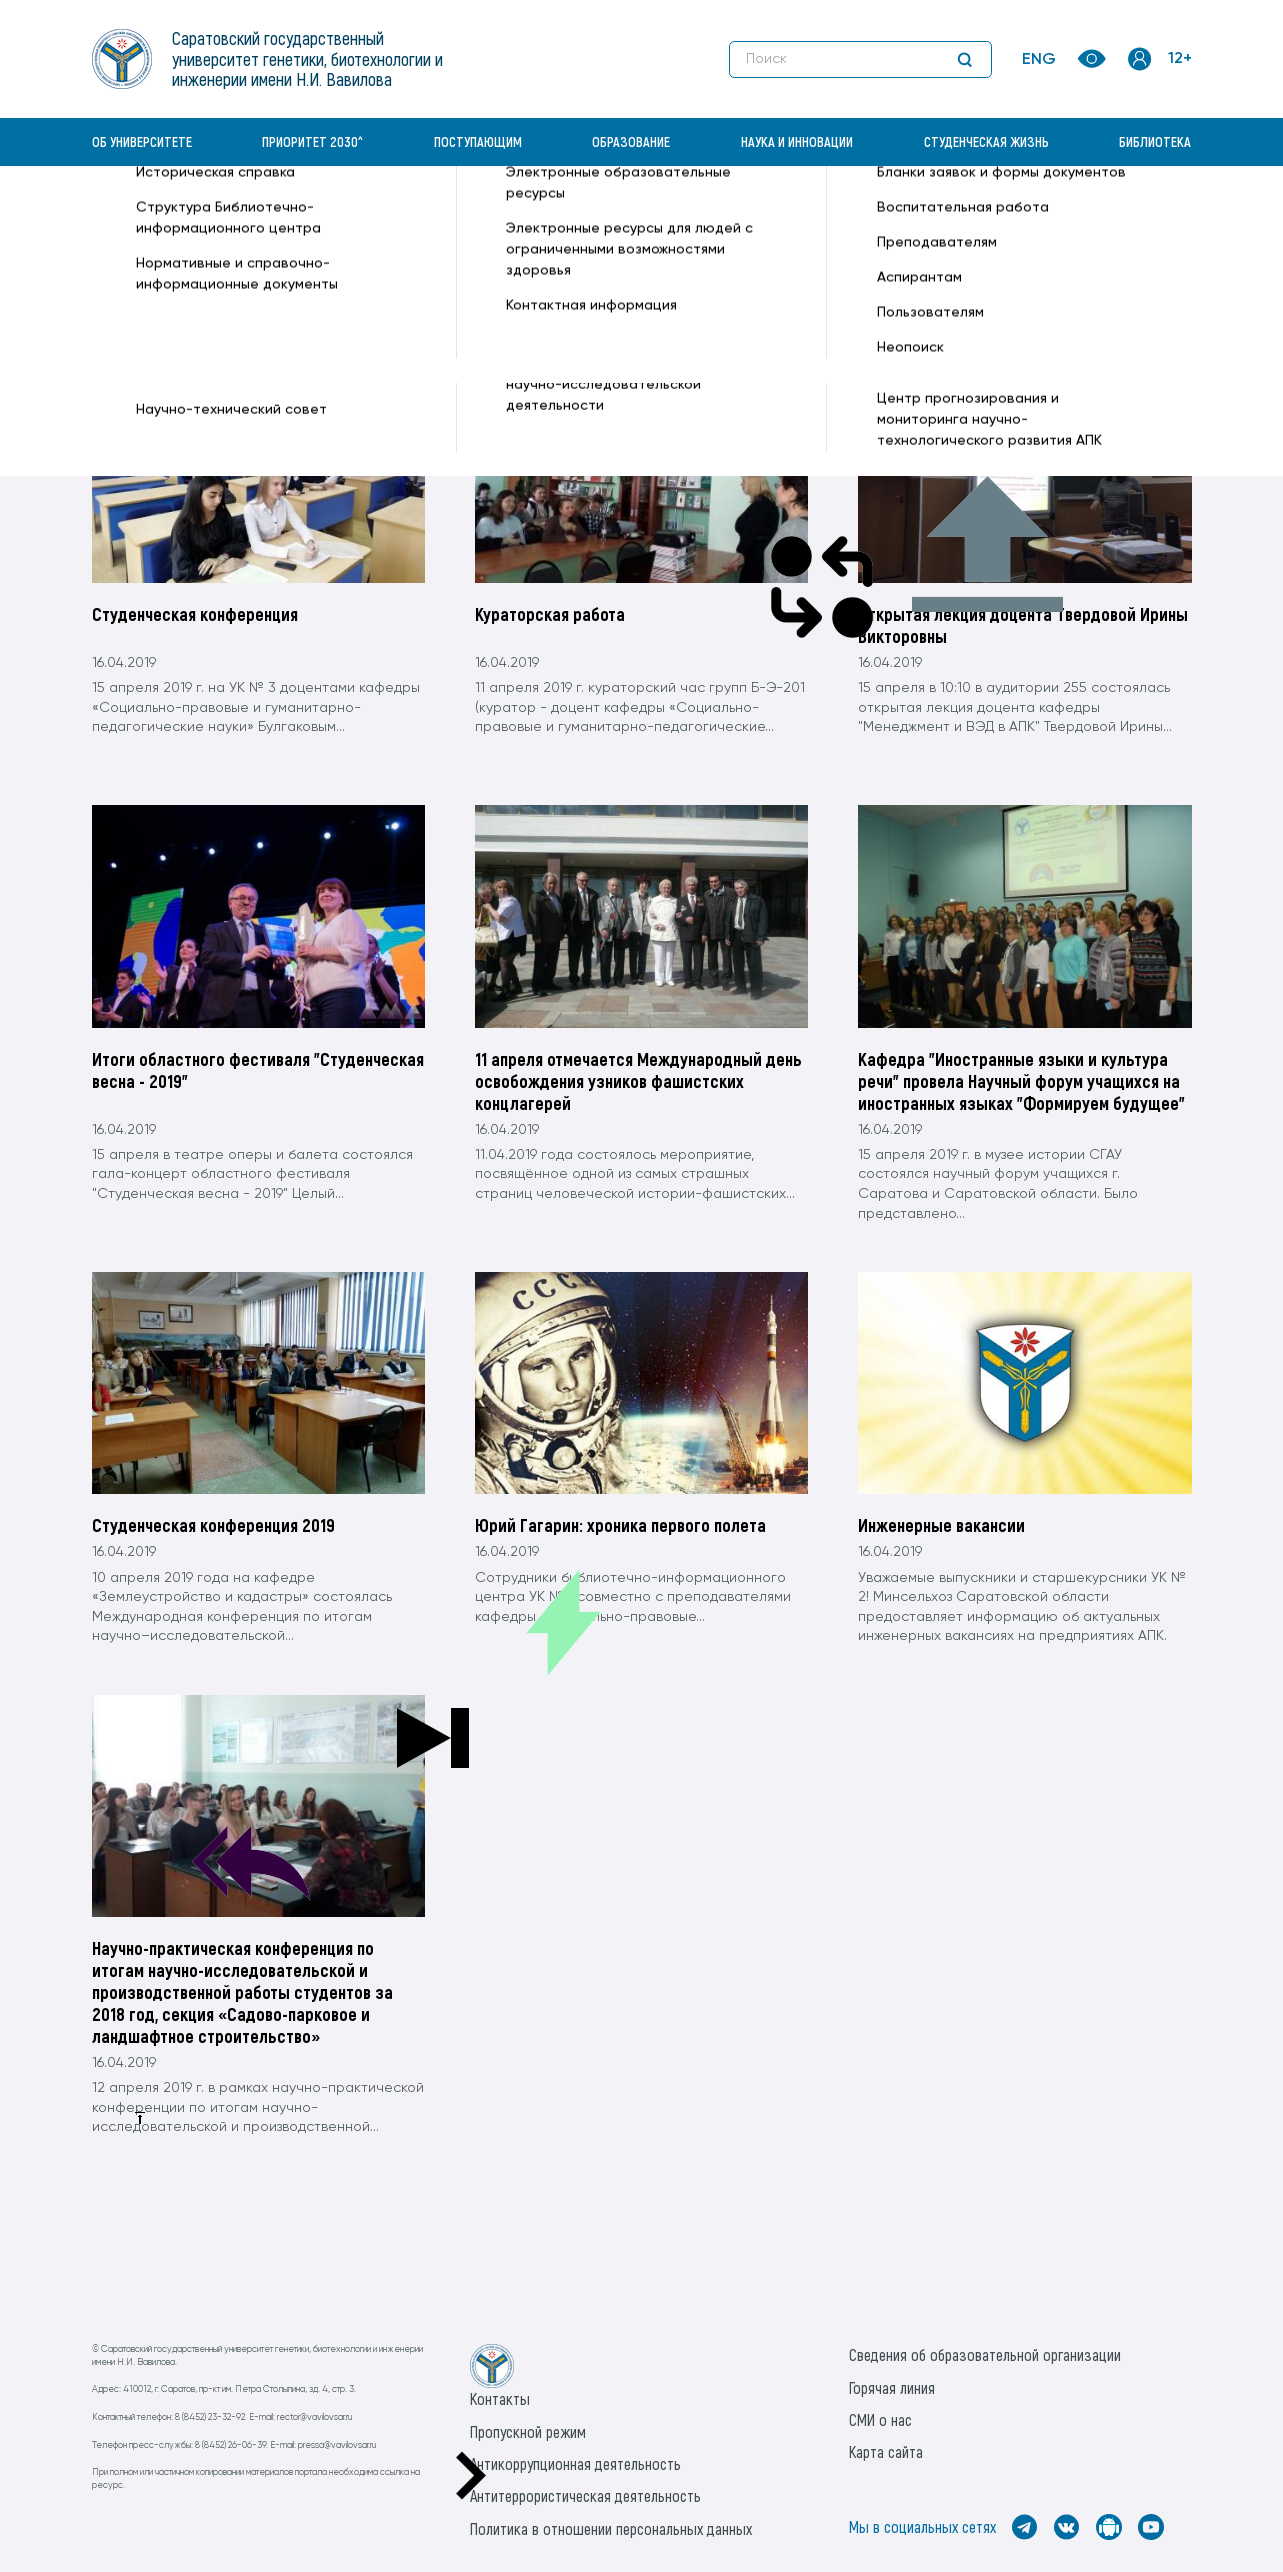  Describe the element at coordinates (470, 2475) in the screenshot. I see `navigate to the next item or screen` at that location.